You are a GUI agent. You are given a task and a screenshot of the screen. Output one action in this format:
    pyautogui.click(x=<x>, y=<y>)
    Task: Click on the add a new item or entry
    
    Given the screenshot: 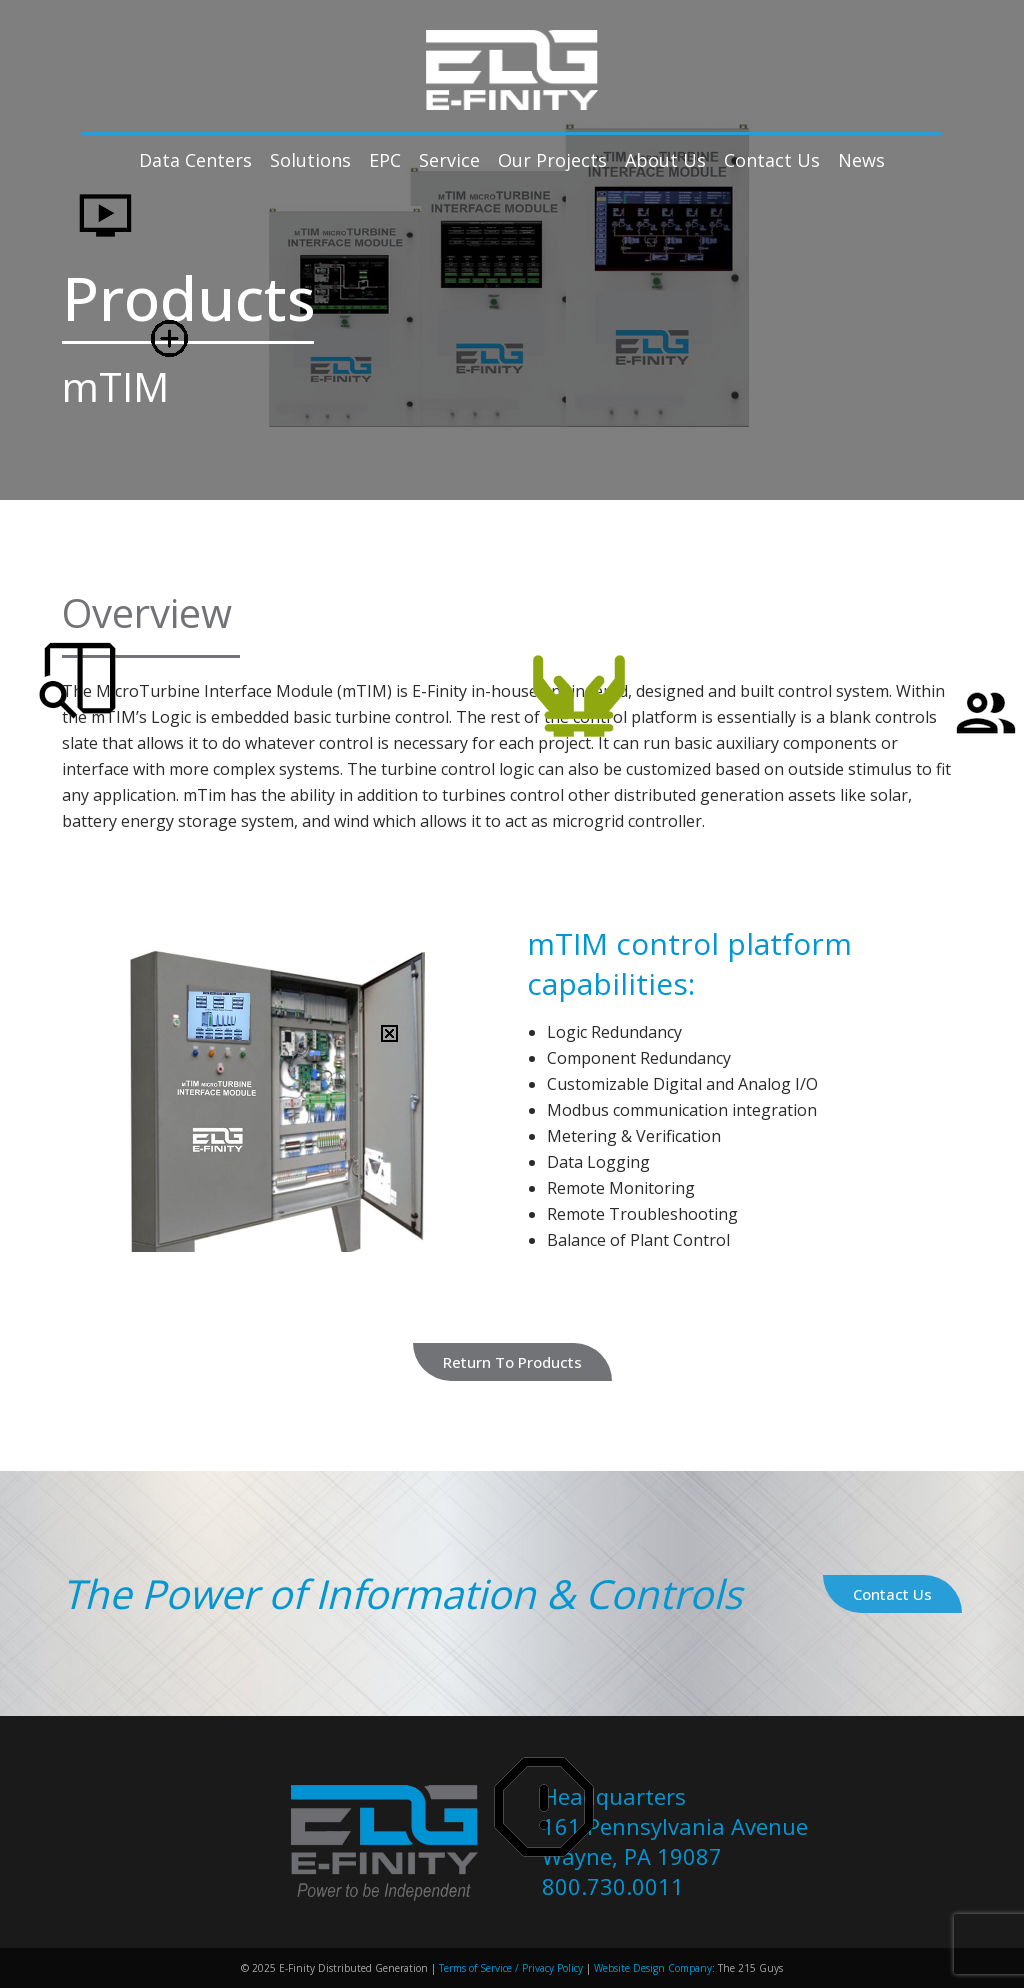 What is the action you would take?
    pyautogui.click(x=169, y=338)
    